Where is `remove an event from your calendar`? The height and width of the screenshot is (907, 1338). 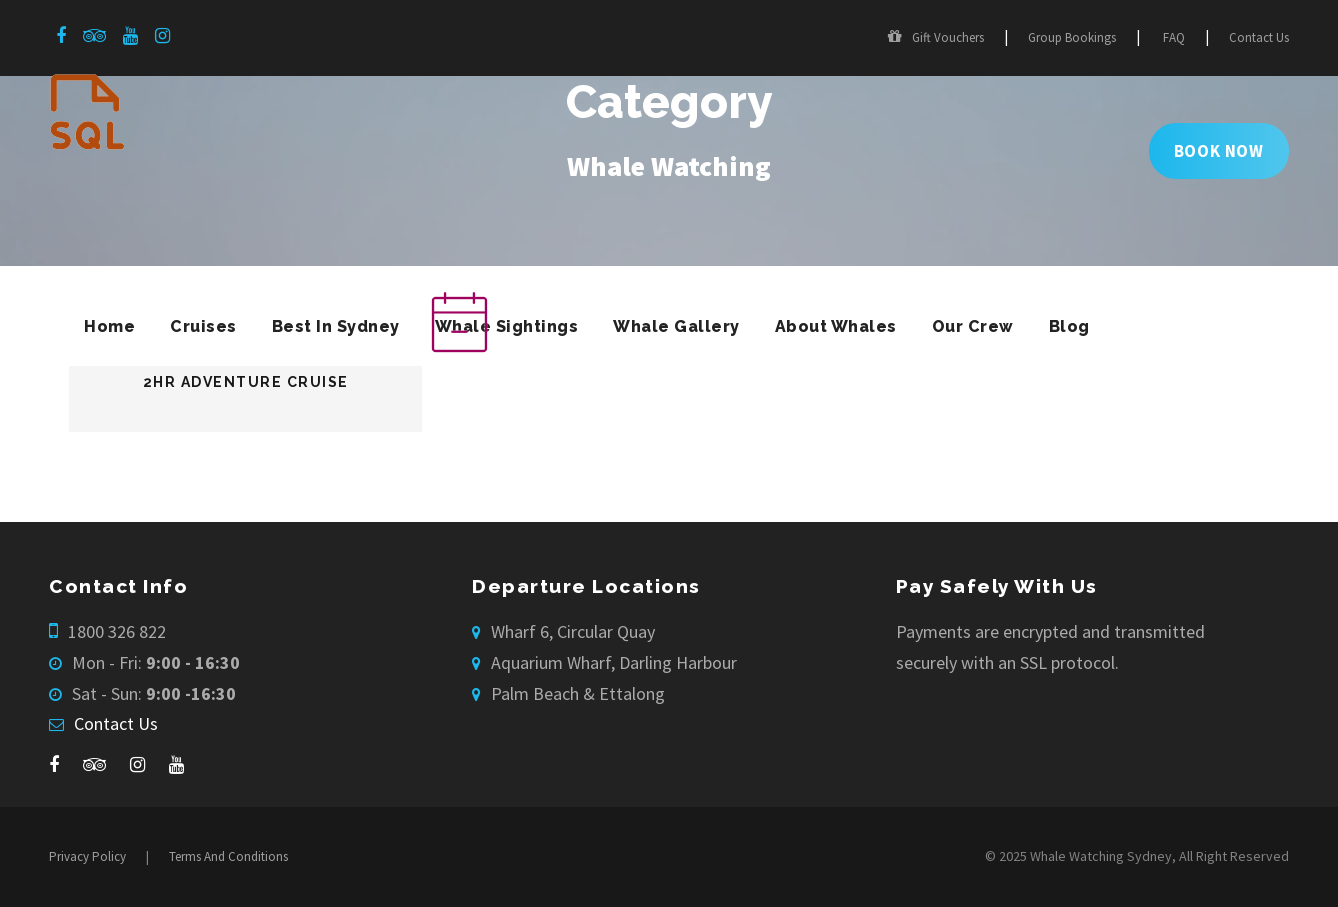
remove an event from your calendar is located at coordinates (459, 324).